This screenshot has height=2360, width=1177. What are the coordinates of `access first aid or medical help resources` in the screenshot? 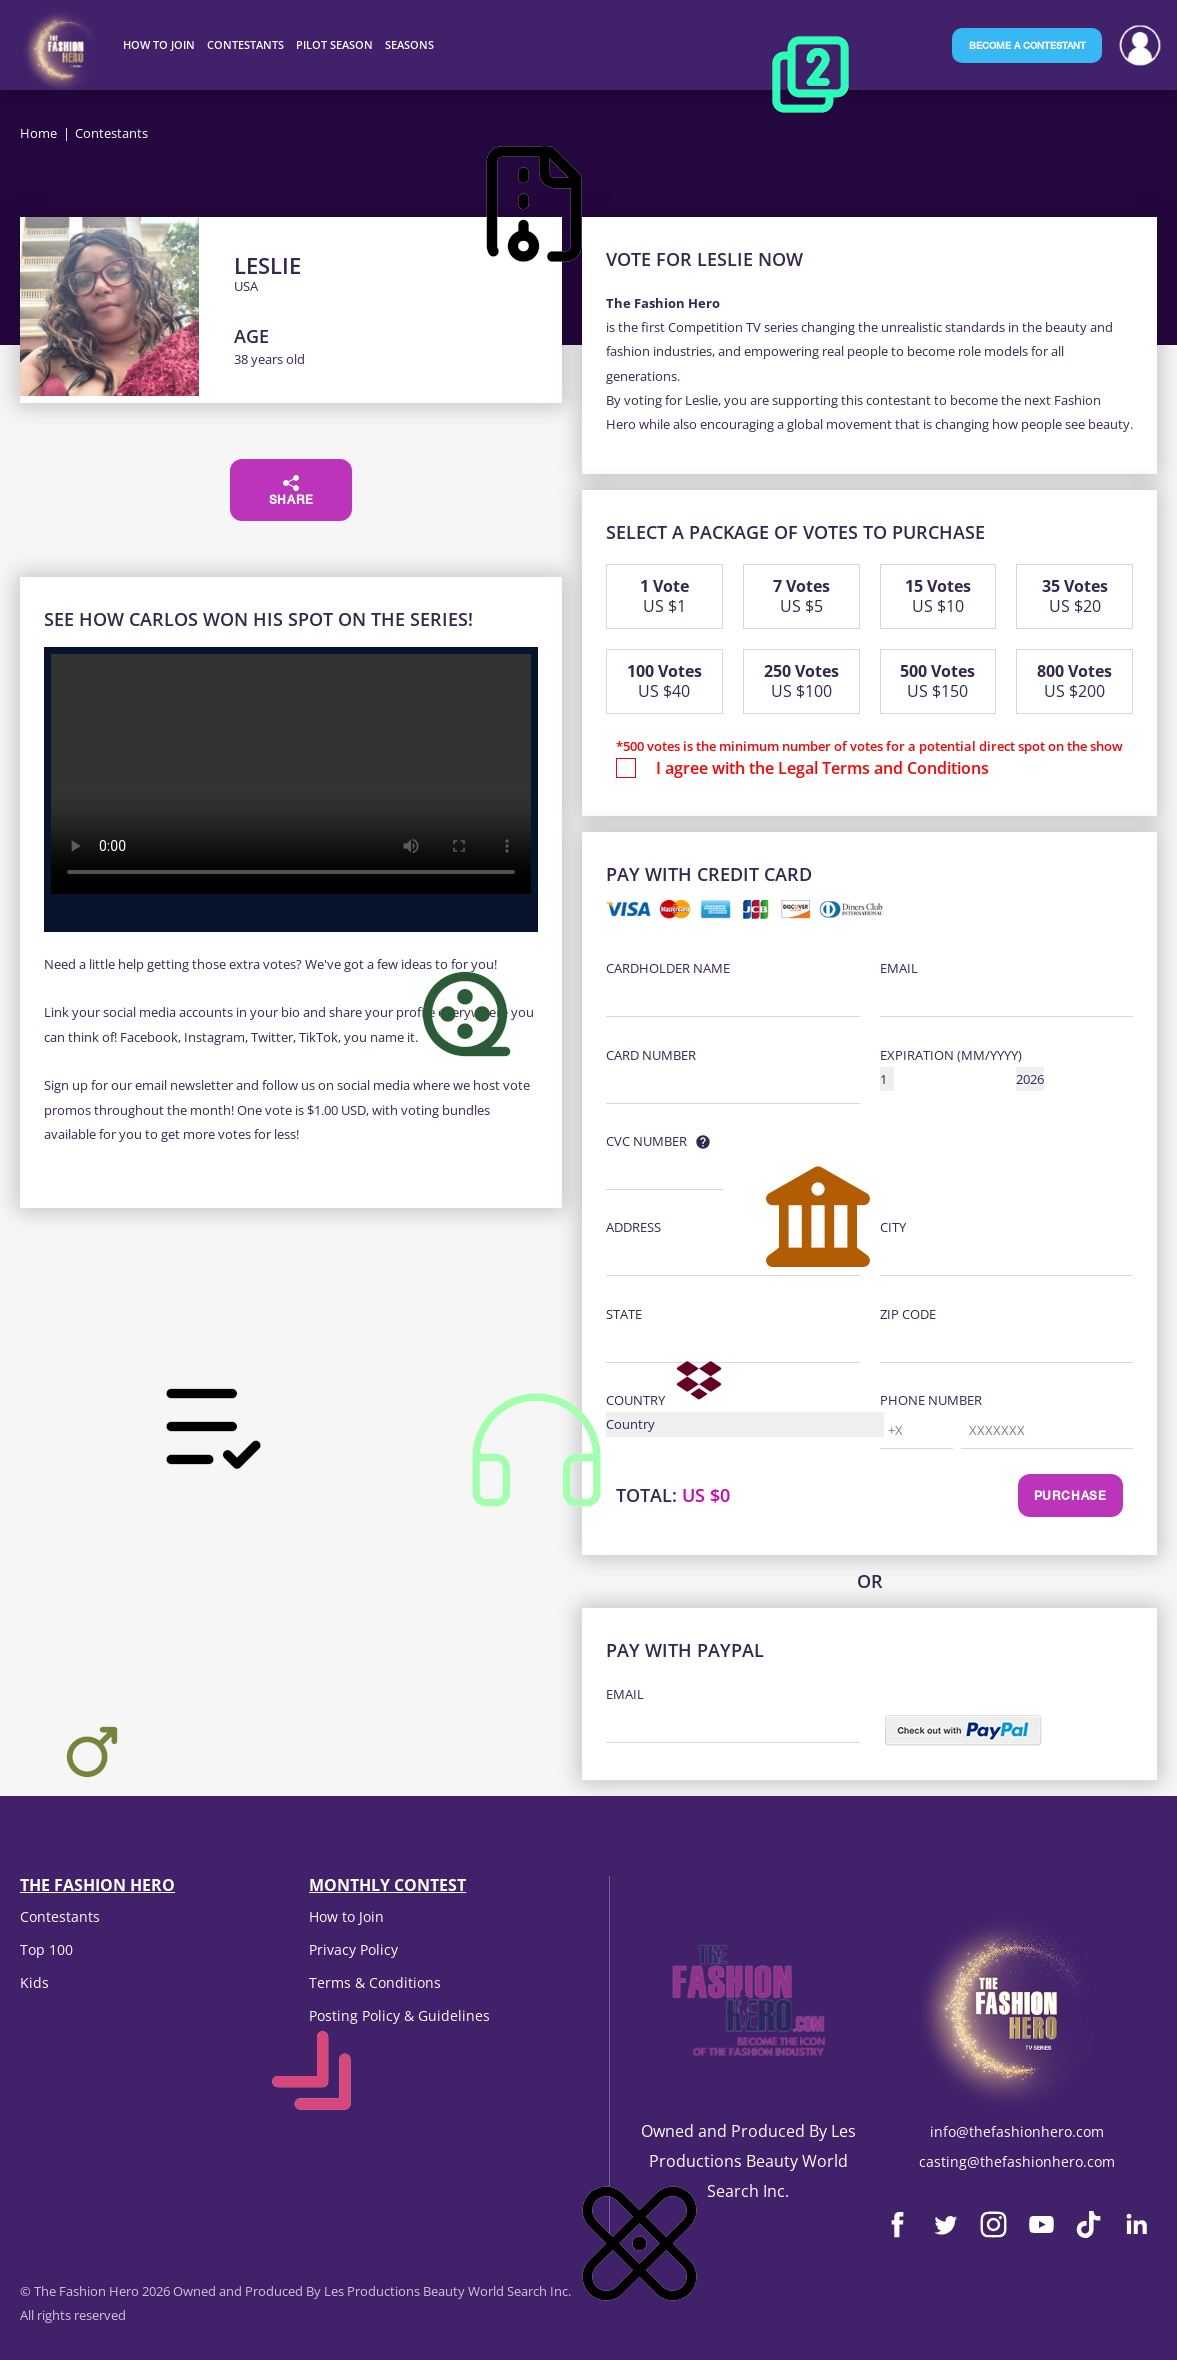 It's located at (639, 2243).